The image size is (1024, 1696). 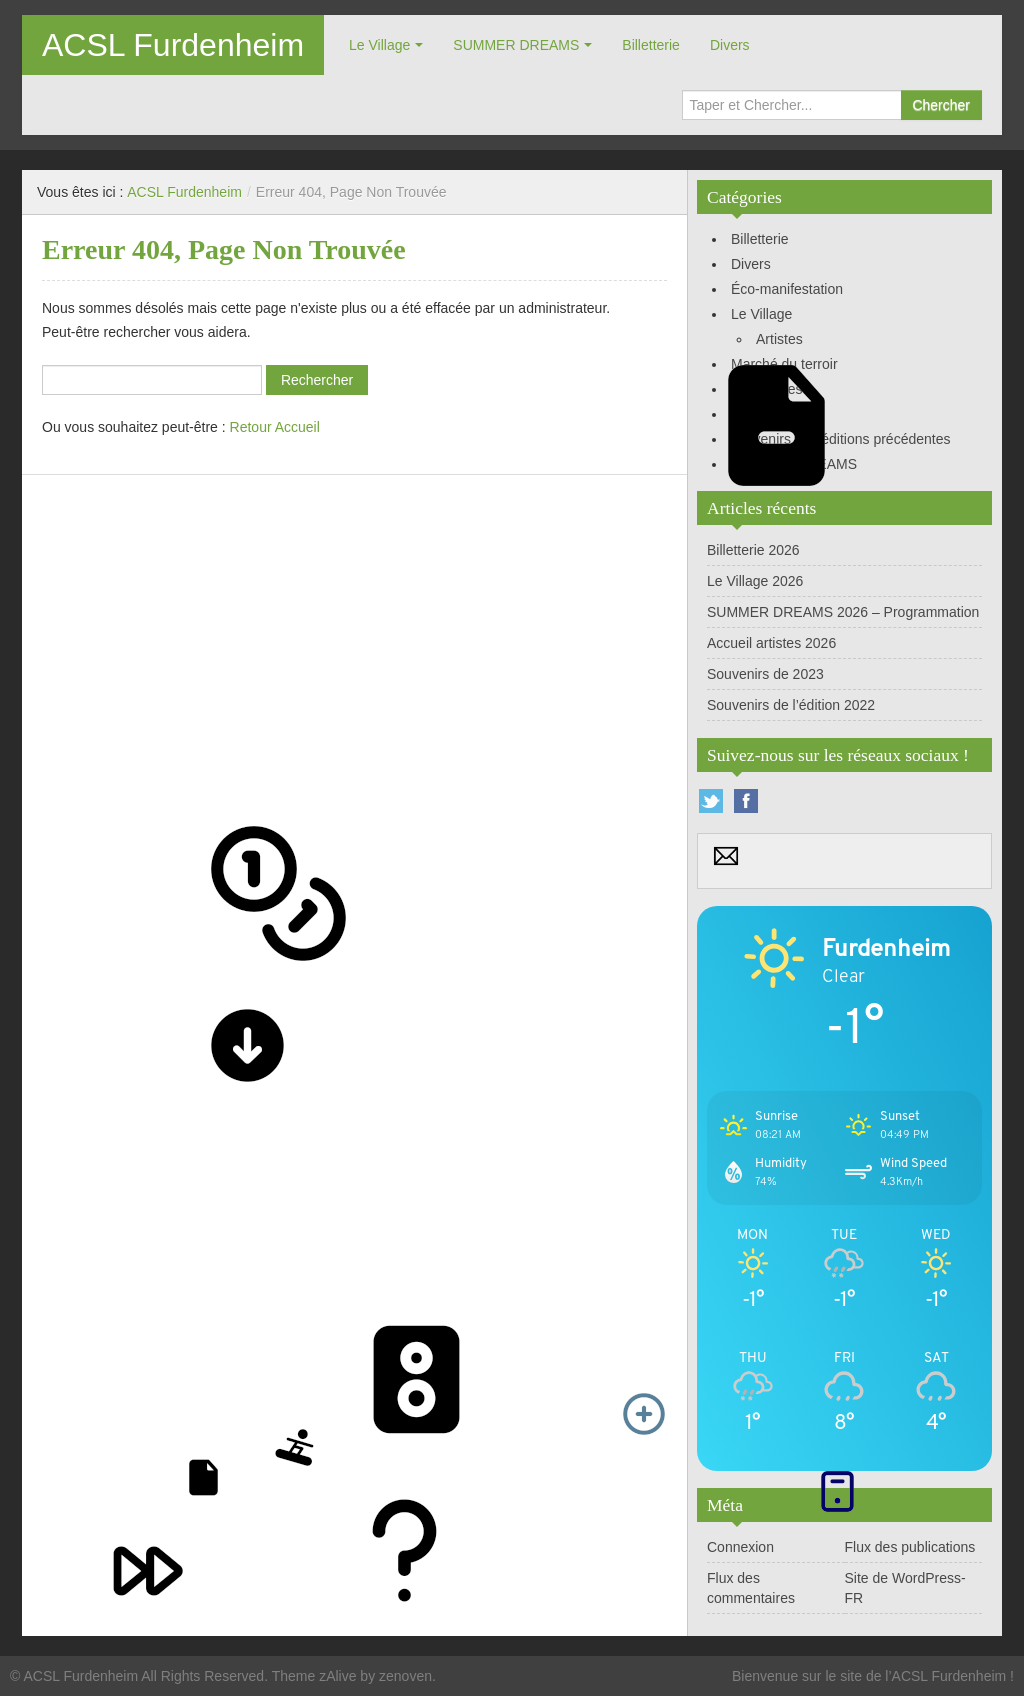 I want to click on download a file or content, so click(x=247, y=1045).